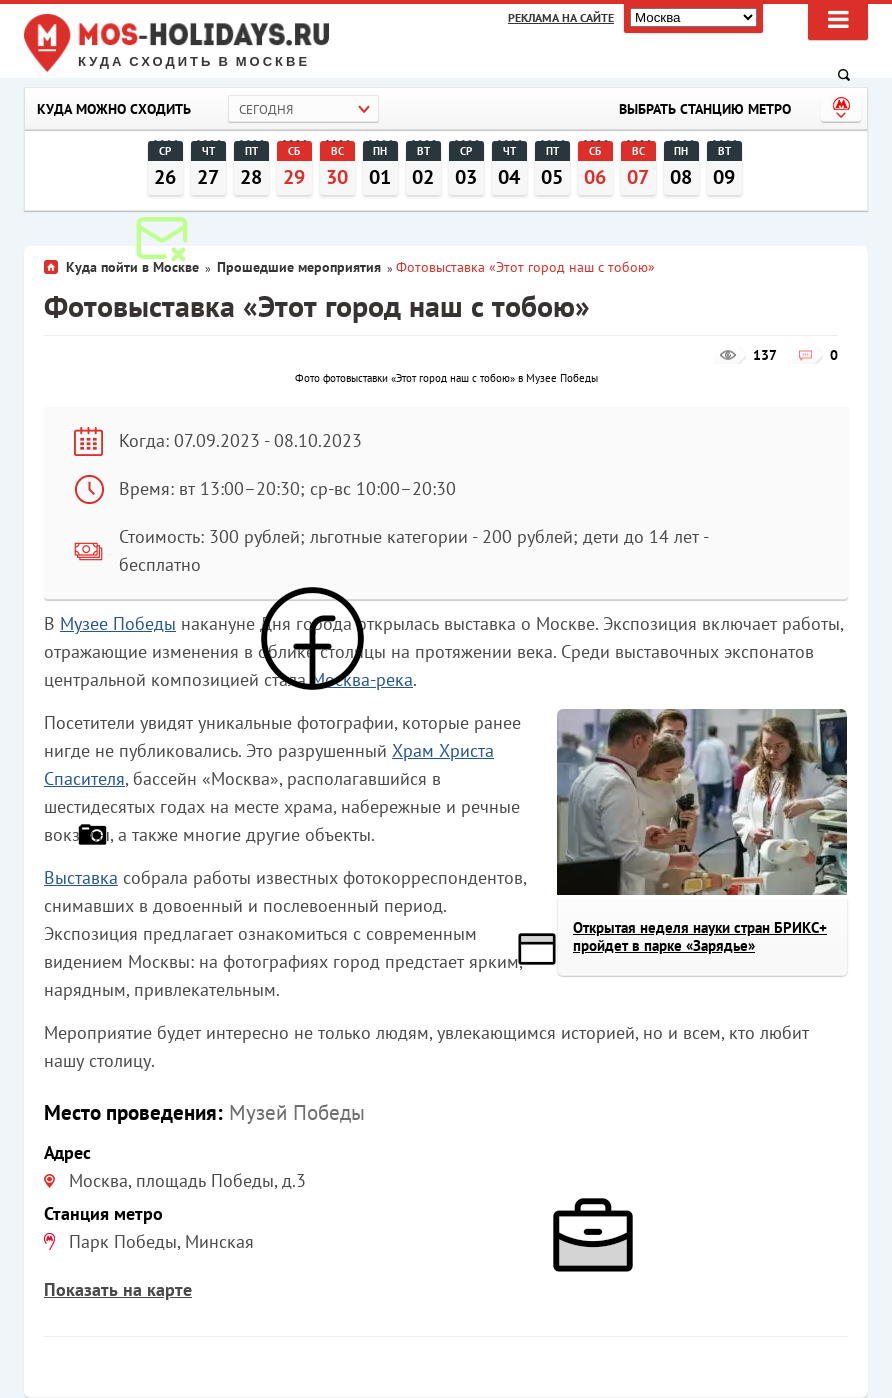  I want to click on delete an email message, so click(162, 238).